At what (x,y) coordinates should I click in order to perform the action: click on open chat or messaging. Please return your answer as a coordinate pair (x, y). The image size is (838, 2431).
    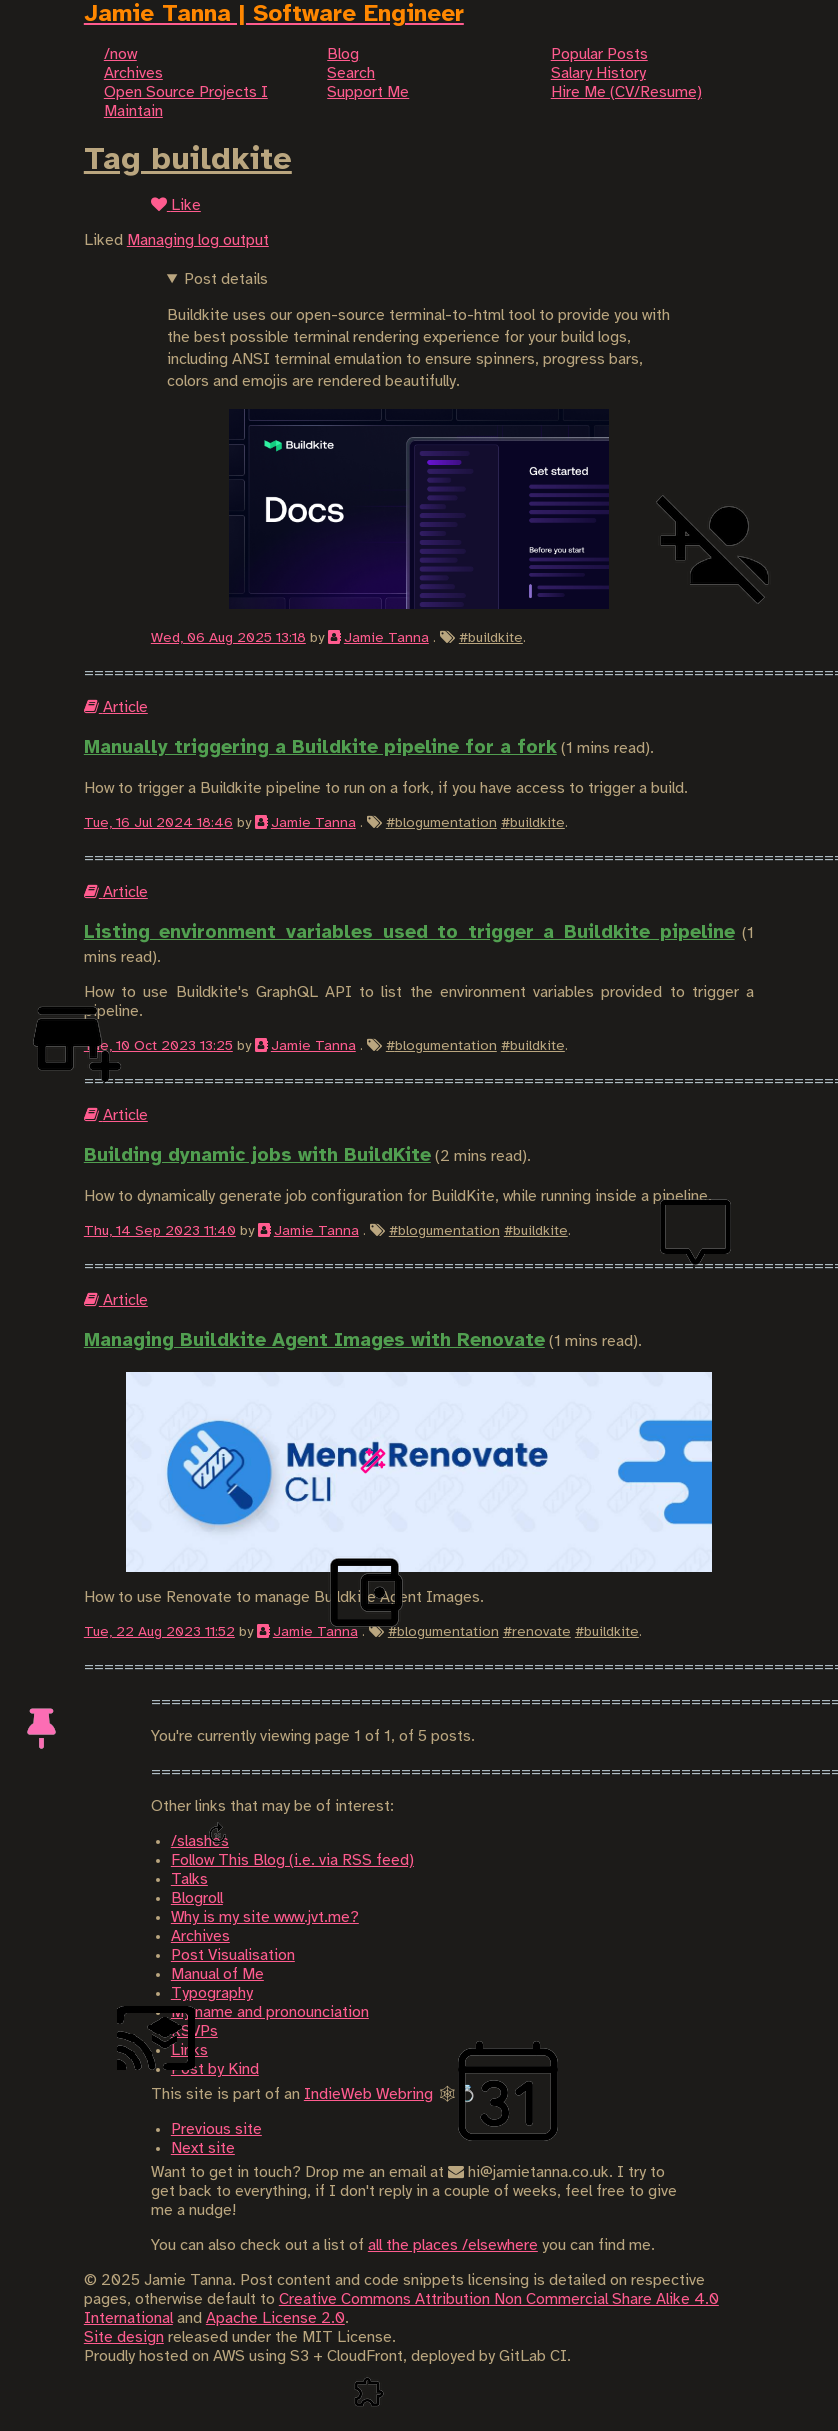
    Looking at the image, I should click on (695, 1229).